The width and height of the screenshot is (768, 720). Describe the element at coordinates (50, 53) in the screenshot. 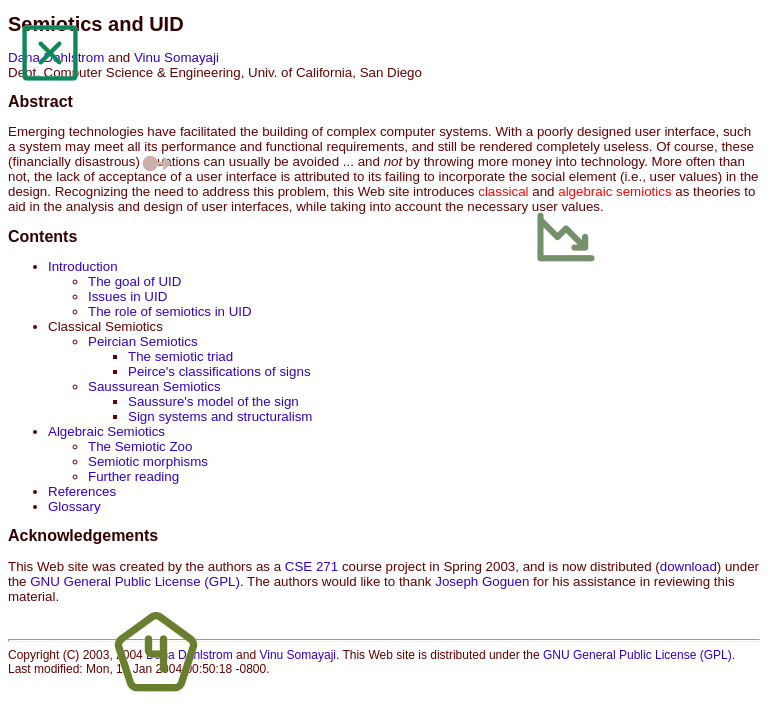

I see `close or dismiss a dialog box` at that location.